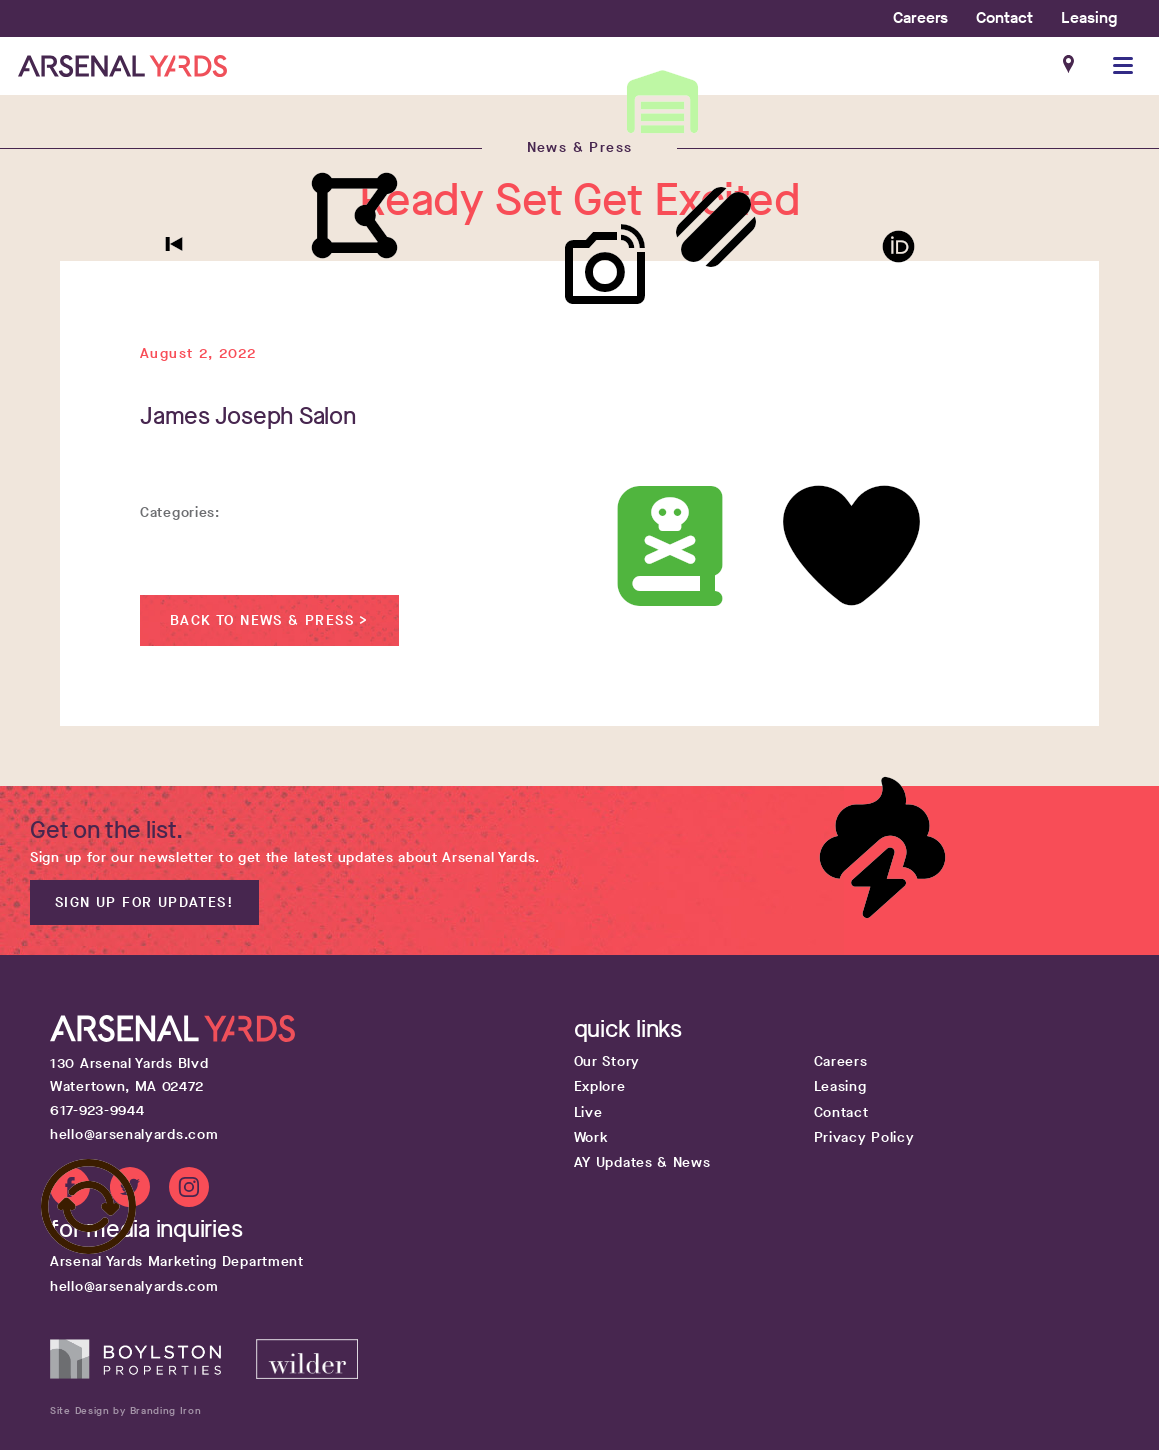 Image resolution: width=1159 pixels, height=1450 pixels. What do you see at coordinates (605, 264) in the screenshot?
I see `connect to a wireless or external camera` at bounding box center [605, 264].